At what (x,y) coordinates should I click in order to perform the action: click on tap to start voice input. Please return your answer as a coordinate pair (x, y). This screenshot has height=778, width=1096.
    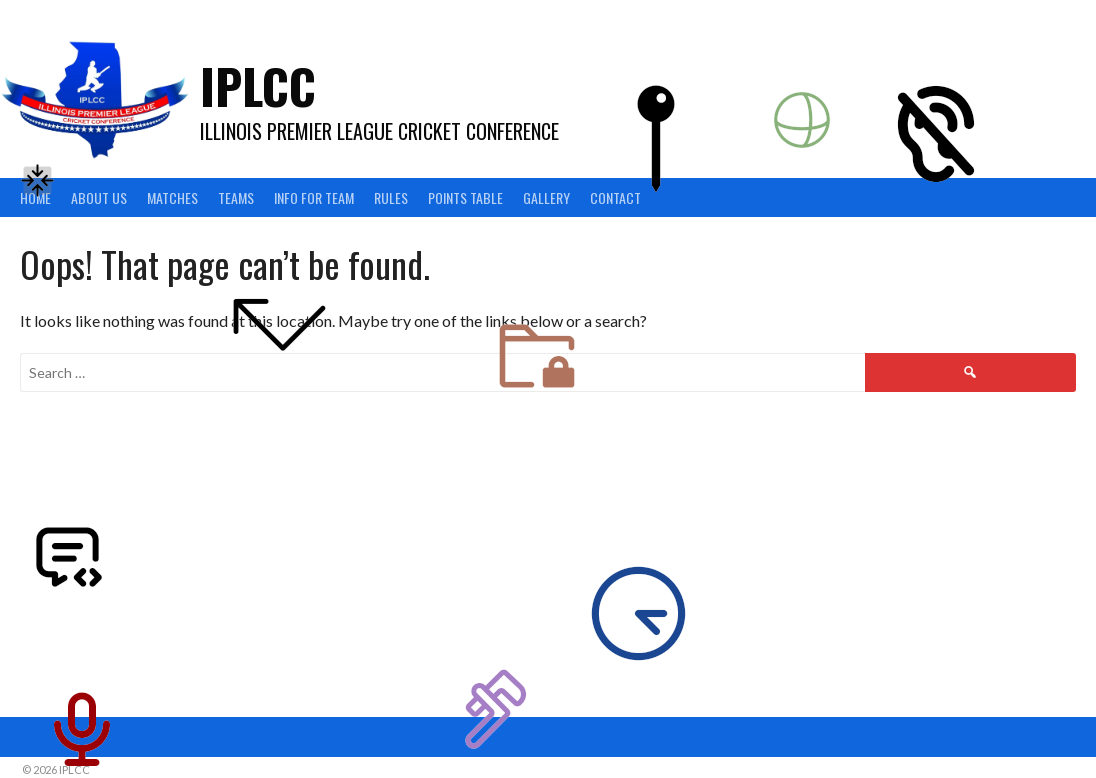
    Looking at the image, I should click on (82, 731).